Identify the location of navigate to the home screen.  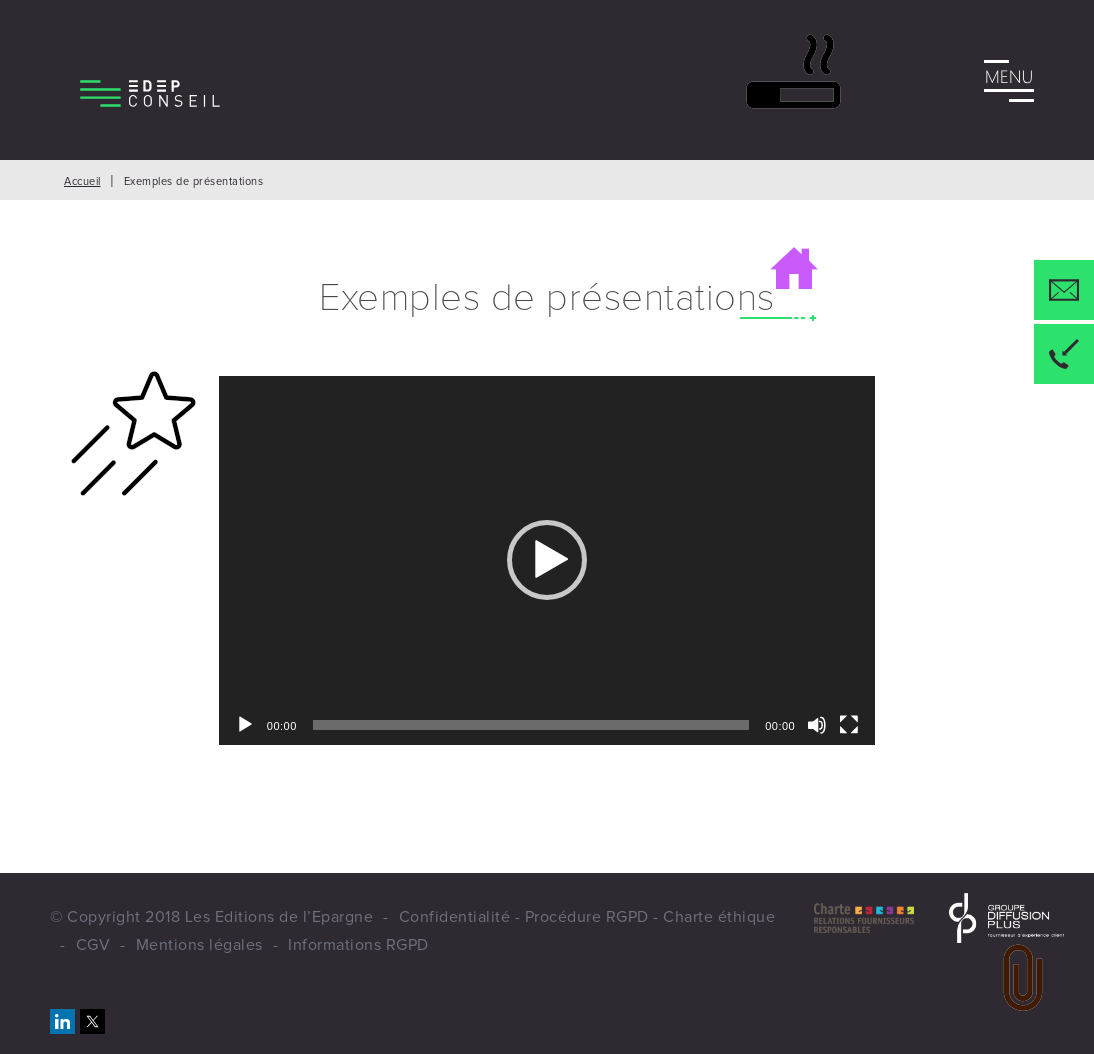
(794, 268).